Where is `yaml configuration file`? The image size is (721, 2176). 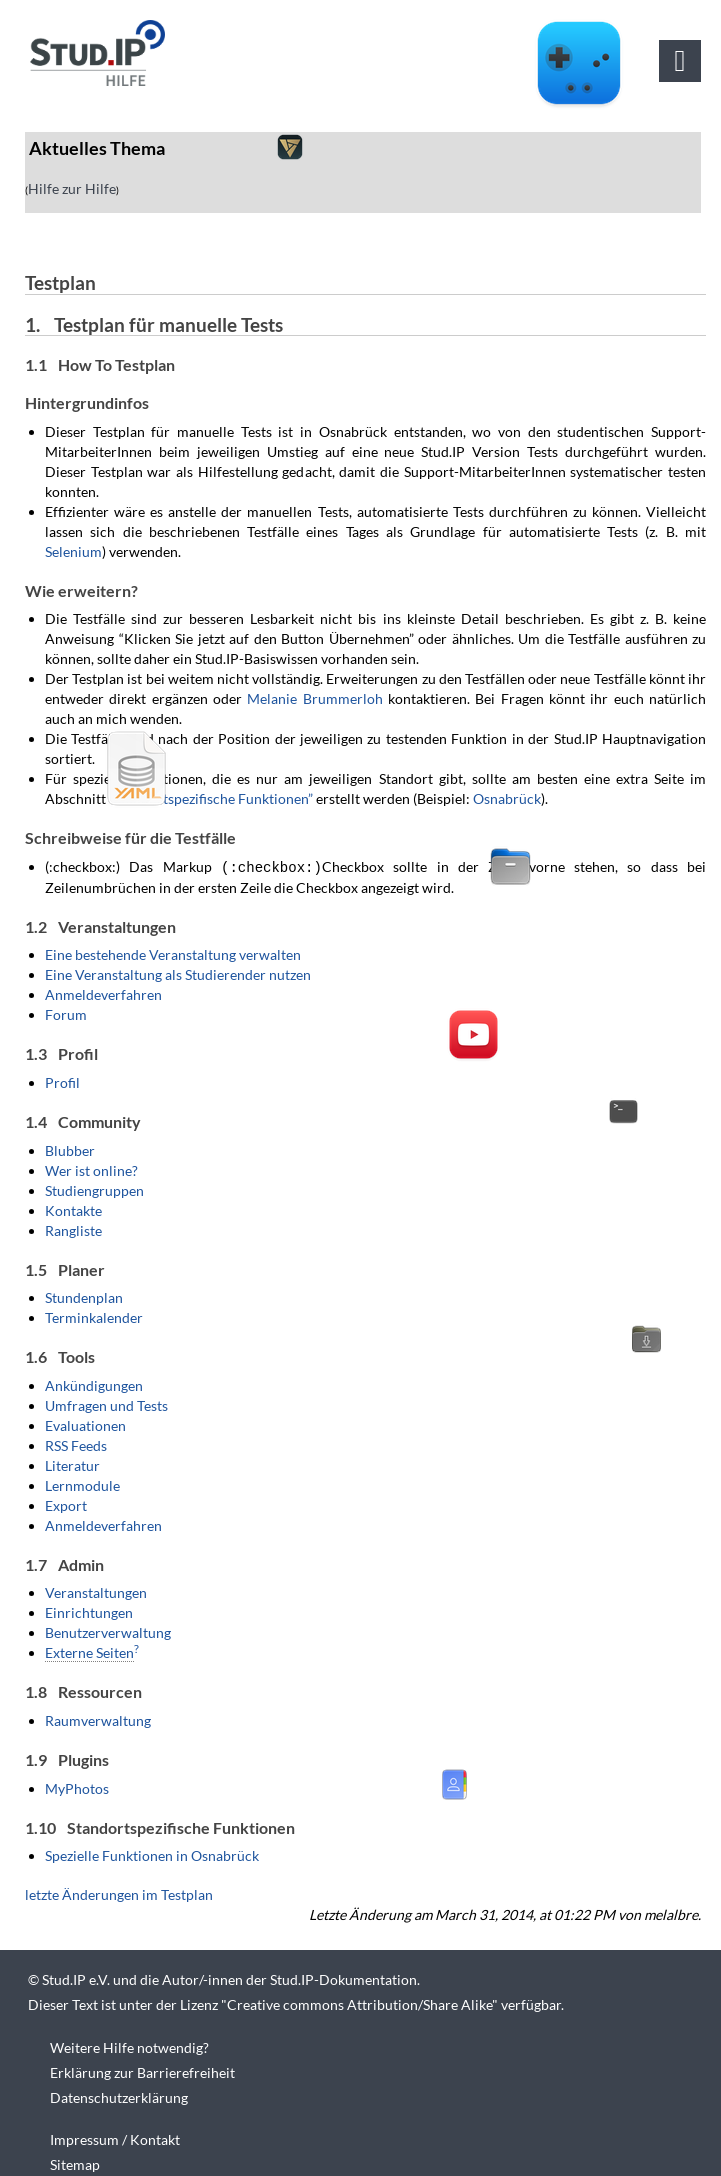 yaml configuration file is located at coordinates (136, 768).